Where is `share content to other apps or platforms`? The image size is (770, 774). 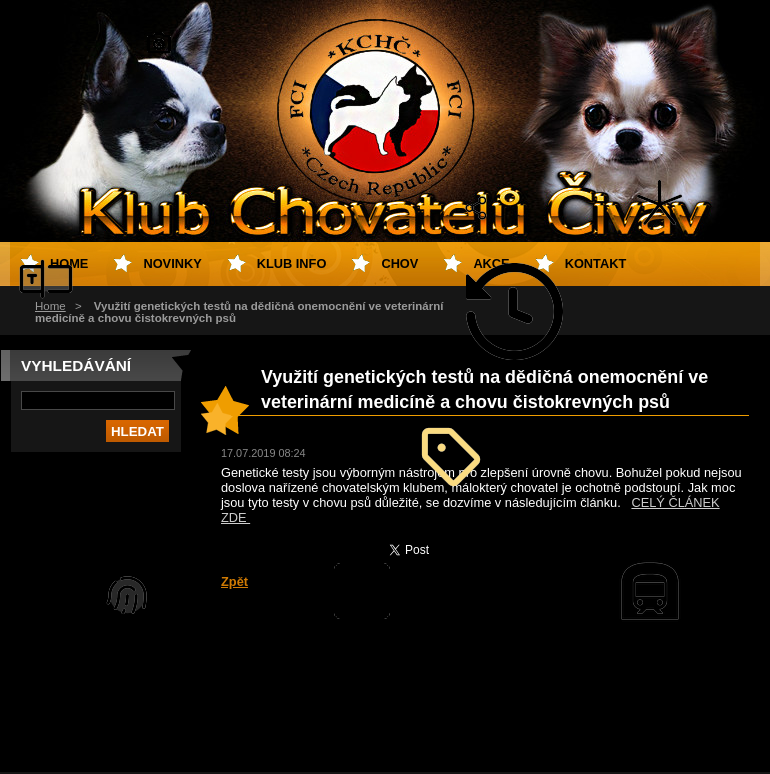 share content to other apps or platforms is located at coordinates (477, 208).